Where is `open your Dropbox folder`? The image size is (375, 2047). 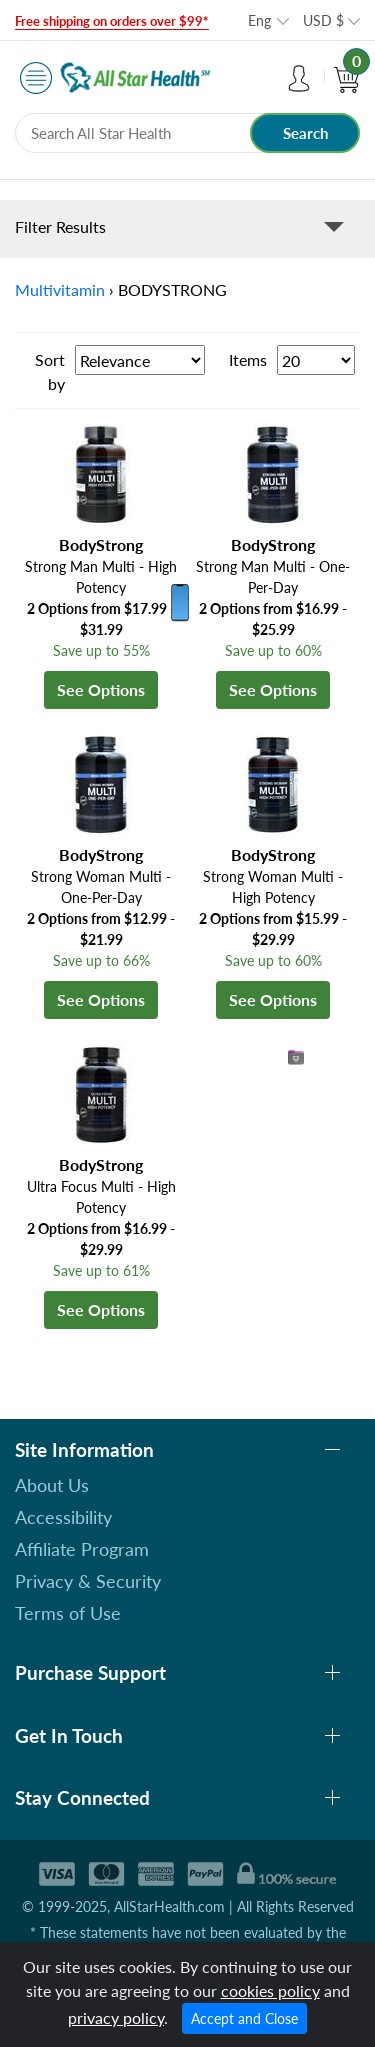
open your Dropbox folder is located at coordinates (296, 1057).